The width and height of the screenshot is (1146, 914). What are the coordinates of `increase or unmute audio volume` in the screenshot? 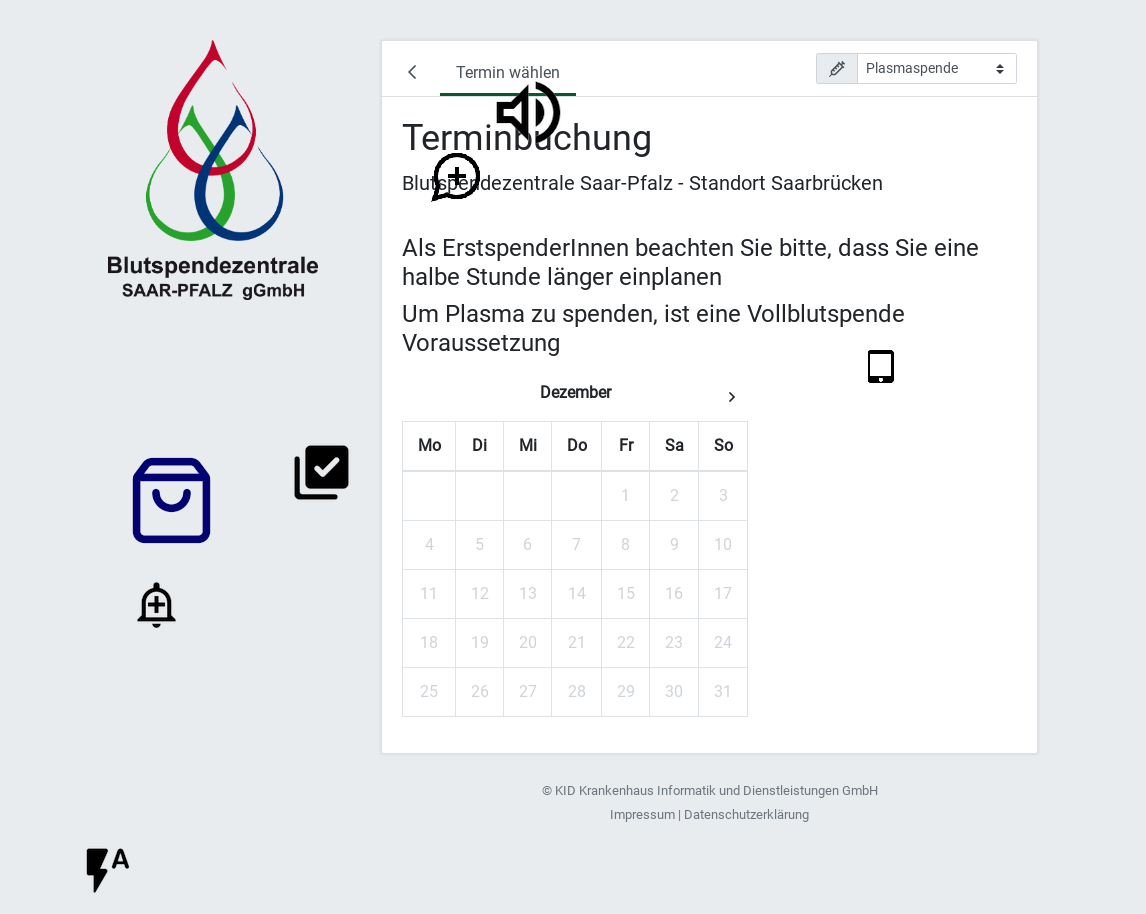 It's located at (528, 112).